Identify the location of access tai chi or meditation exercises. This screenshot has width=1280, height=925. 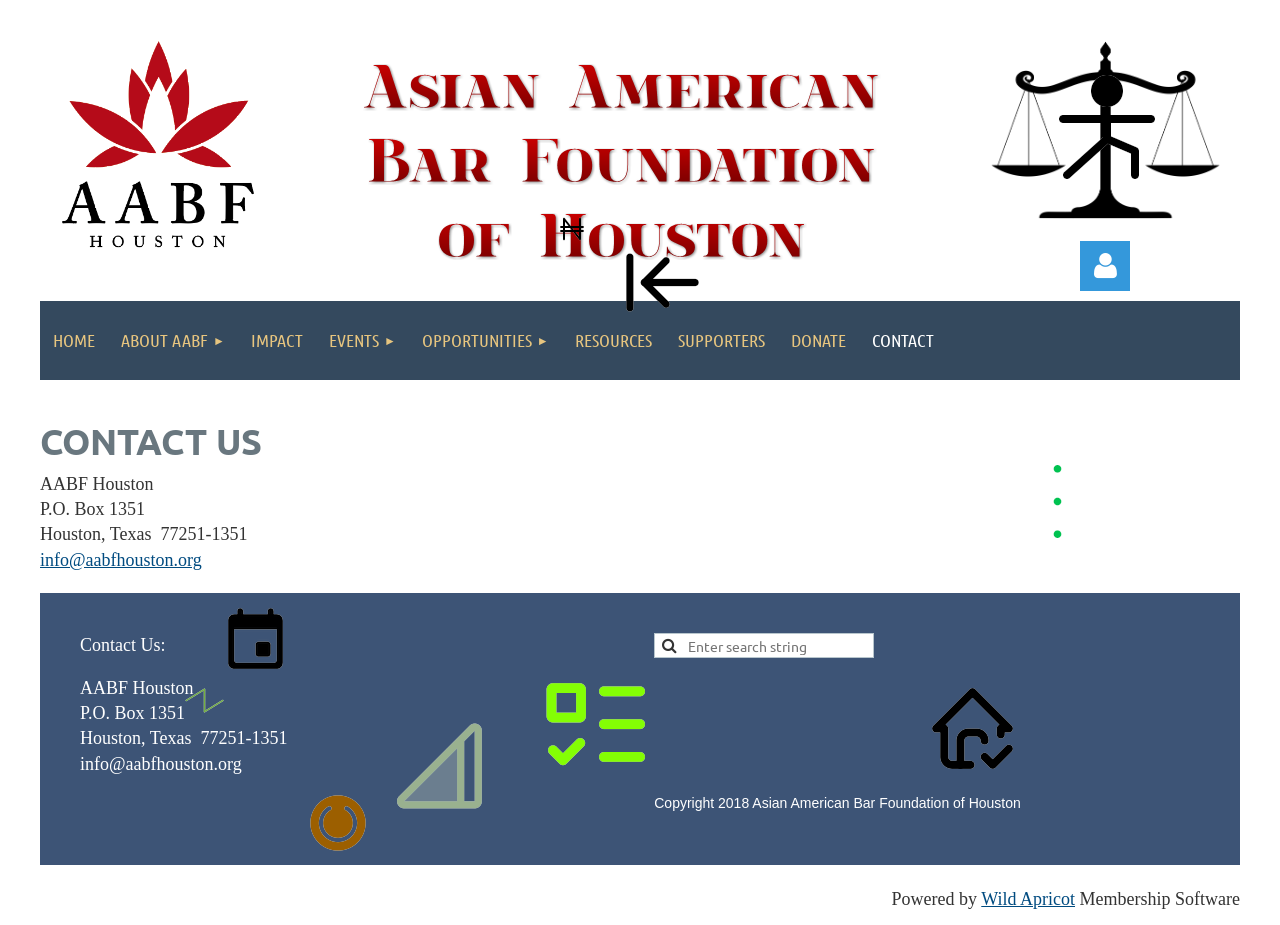
(1107, 131).